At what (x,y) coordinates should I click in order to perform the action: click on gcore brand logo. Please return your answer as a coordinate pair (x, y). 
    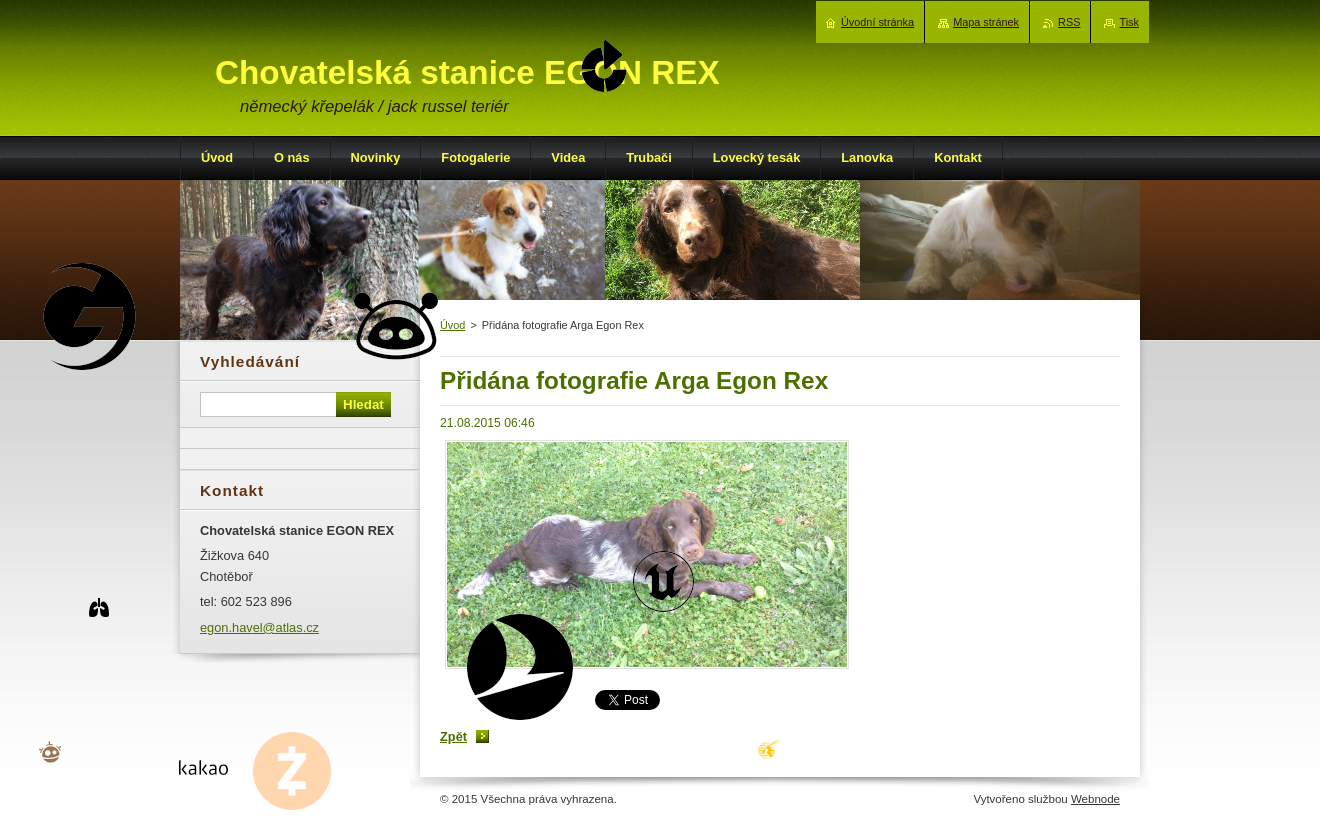
    Looking at the image, I should click on (89, 316).